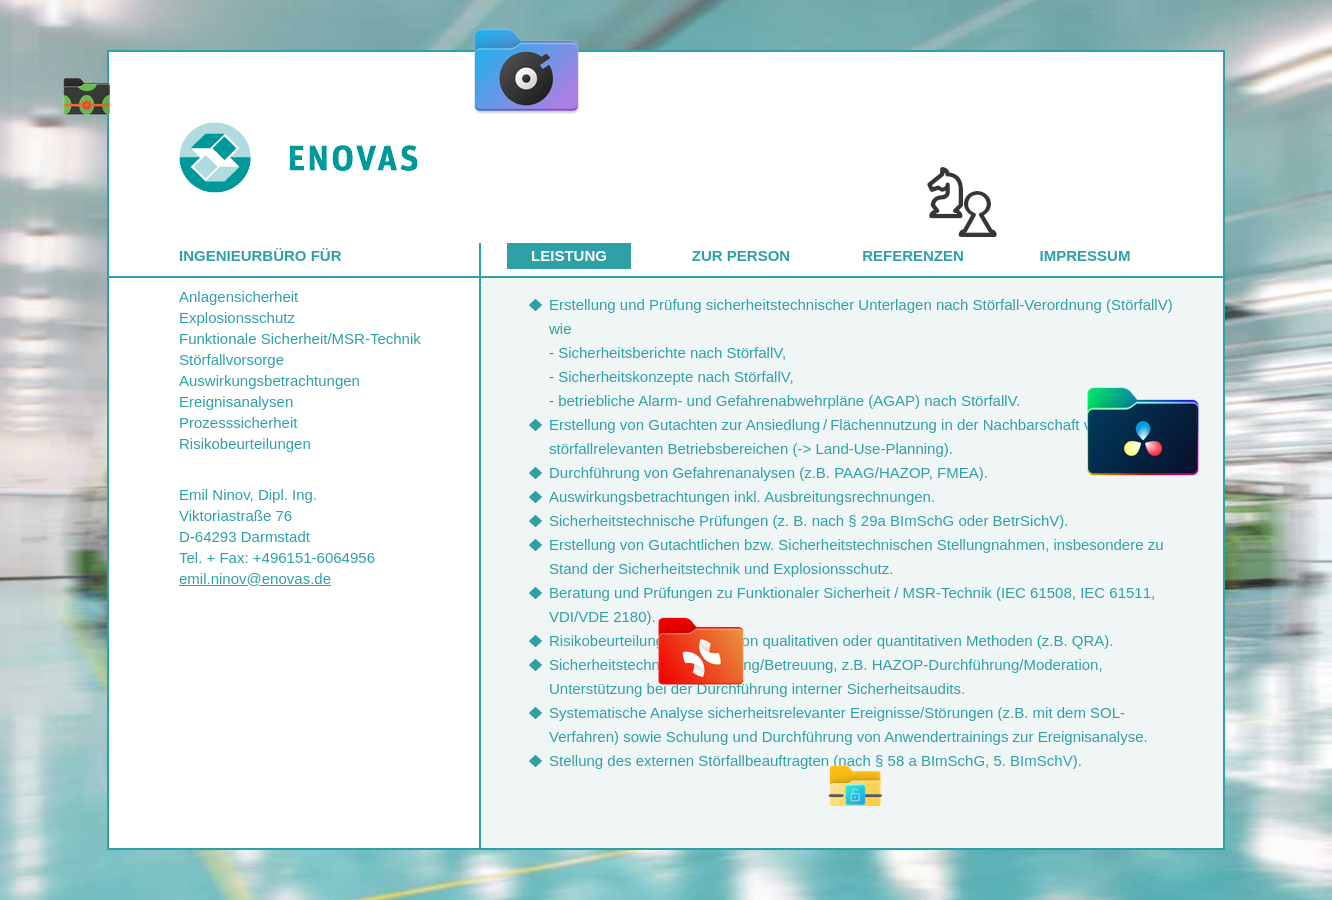 The height and width of the screenshot is (900, 1332). Describe the element at coordinates (526, 73) in the screenshot. I see `open your music files folder` at that location.